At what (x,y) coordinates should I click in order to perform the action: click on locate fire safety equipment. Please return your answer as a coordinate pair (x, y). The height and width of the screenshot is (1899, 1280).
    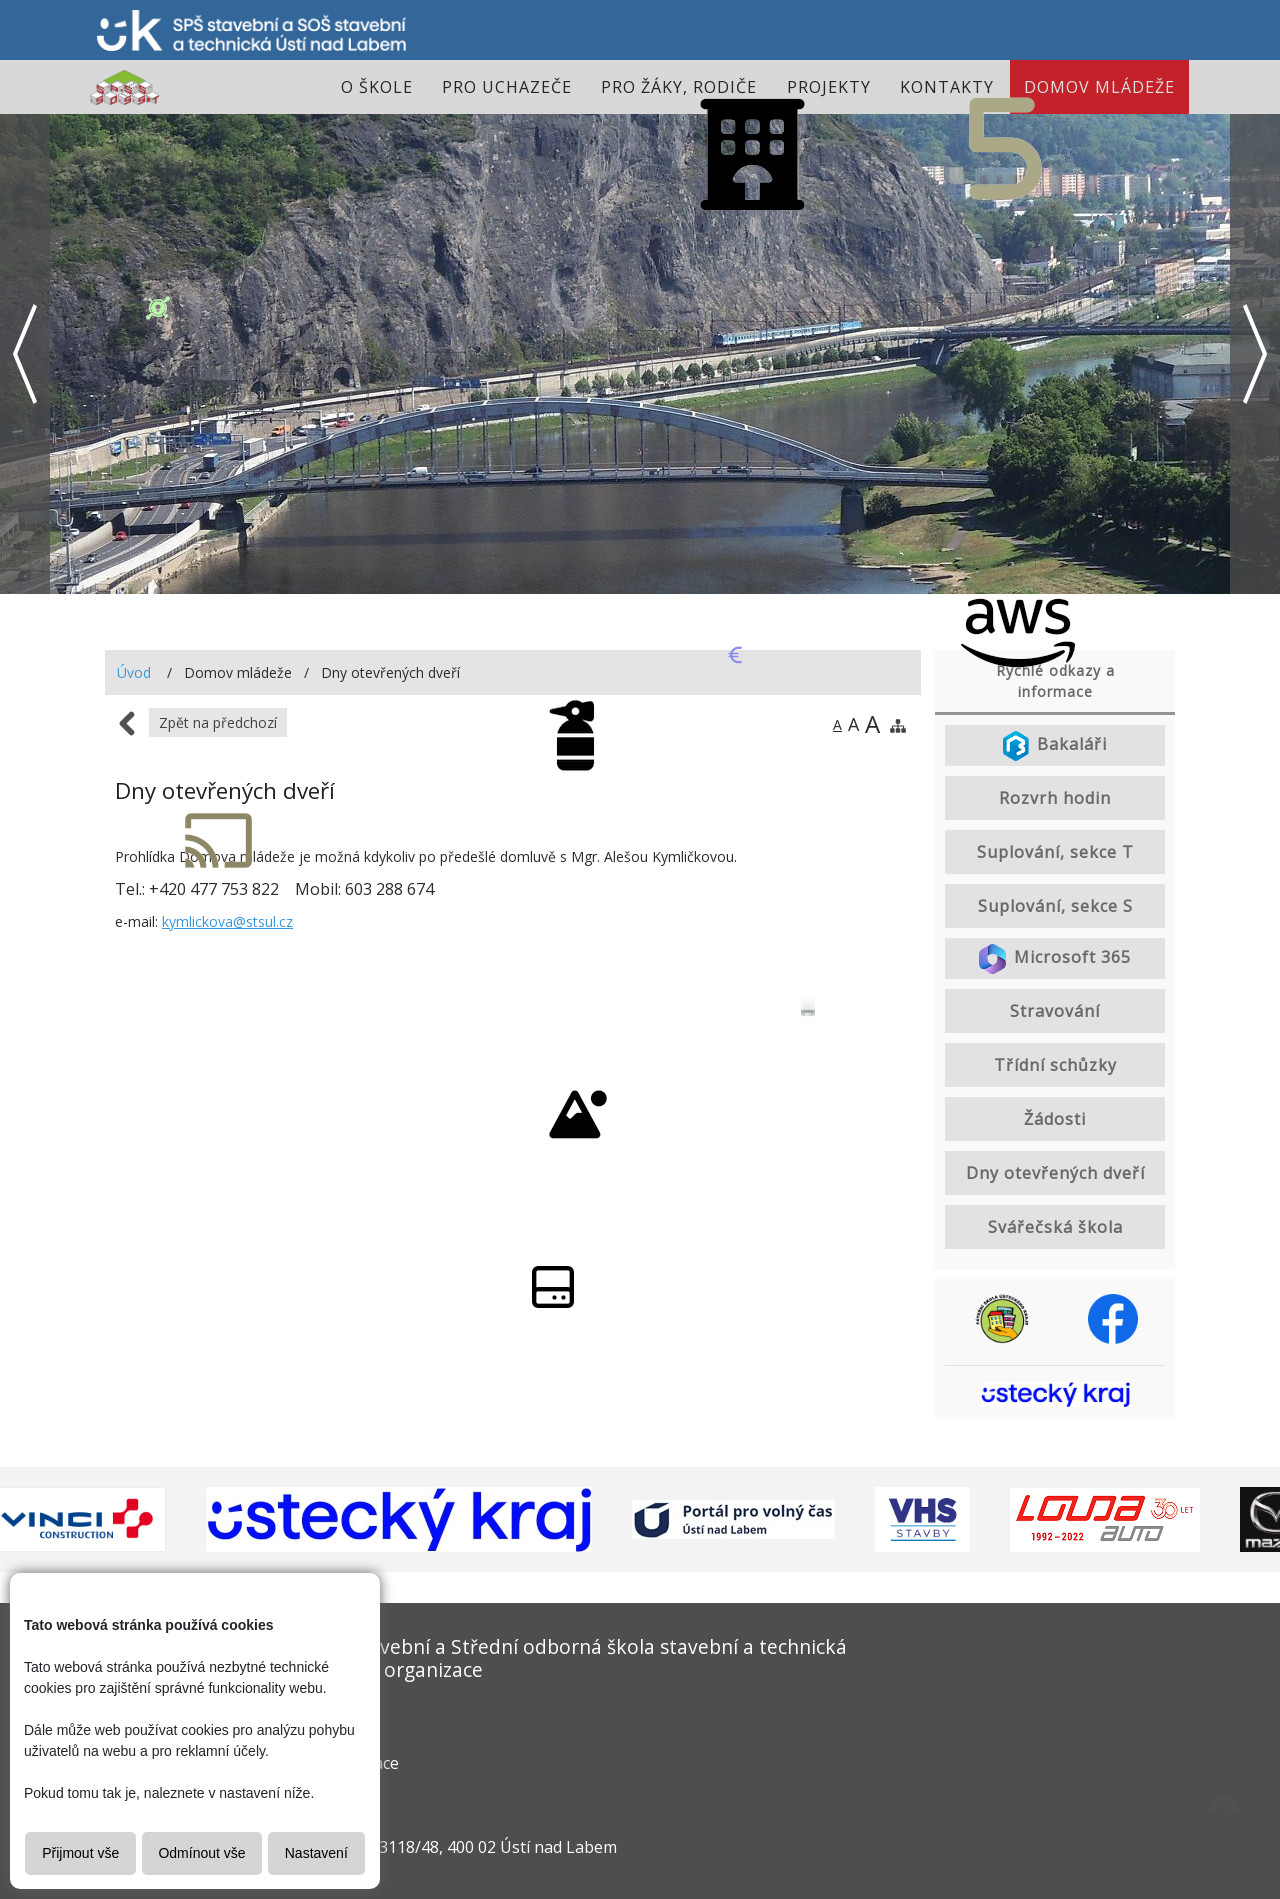
    Looking at the image, I should click on (575, 733).